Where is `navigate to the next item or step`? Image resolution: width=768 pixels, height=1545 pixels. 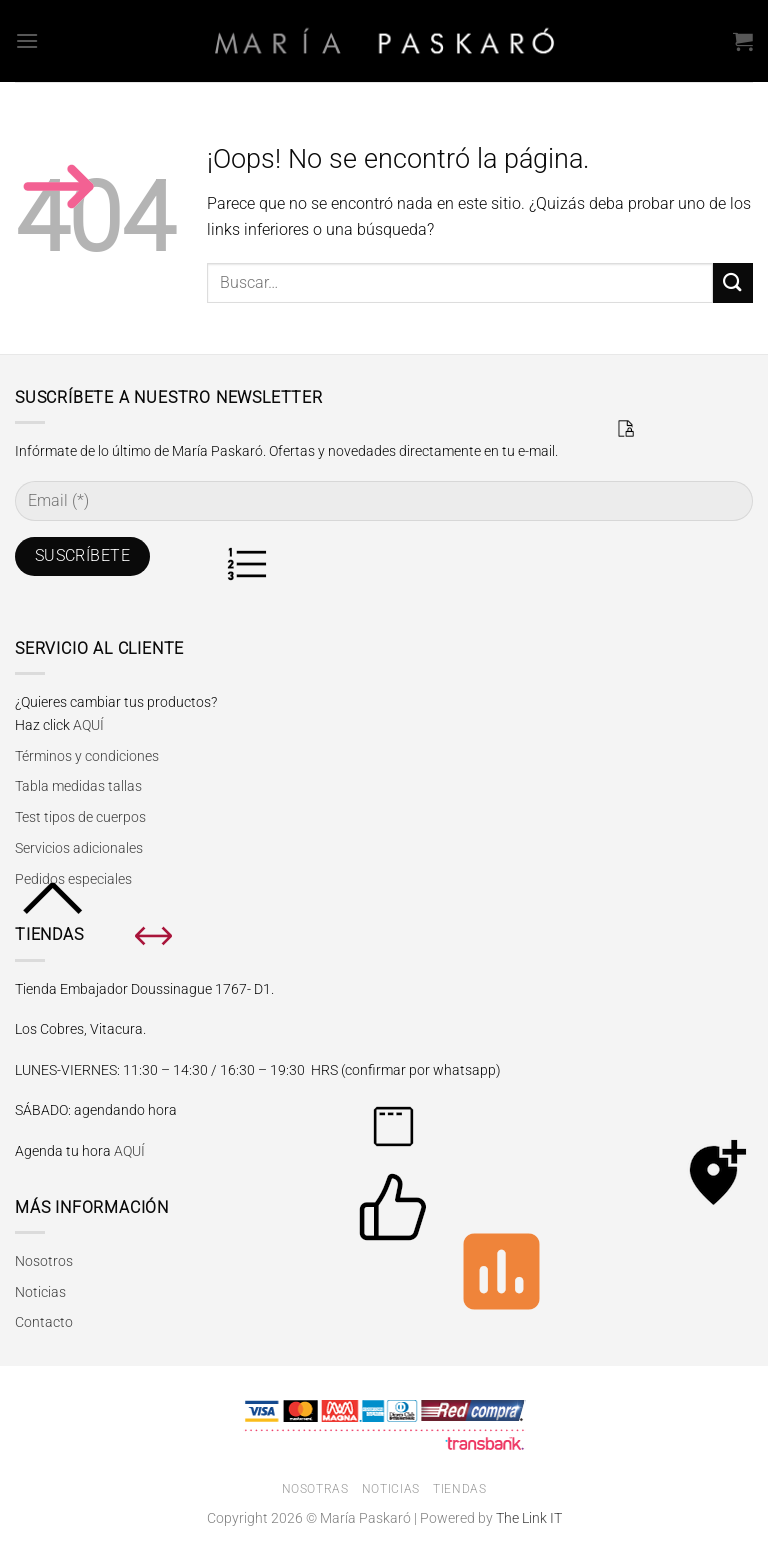 navigate to the next item or step is located at coordinates (58, 186).